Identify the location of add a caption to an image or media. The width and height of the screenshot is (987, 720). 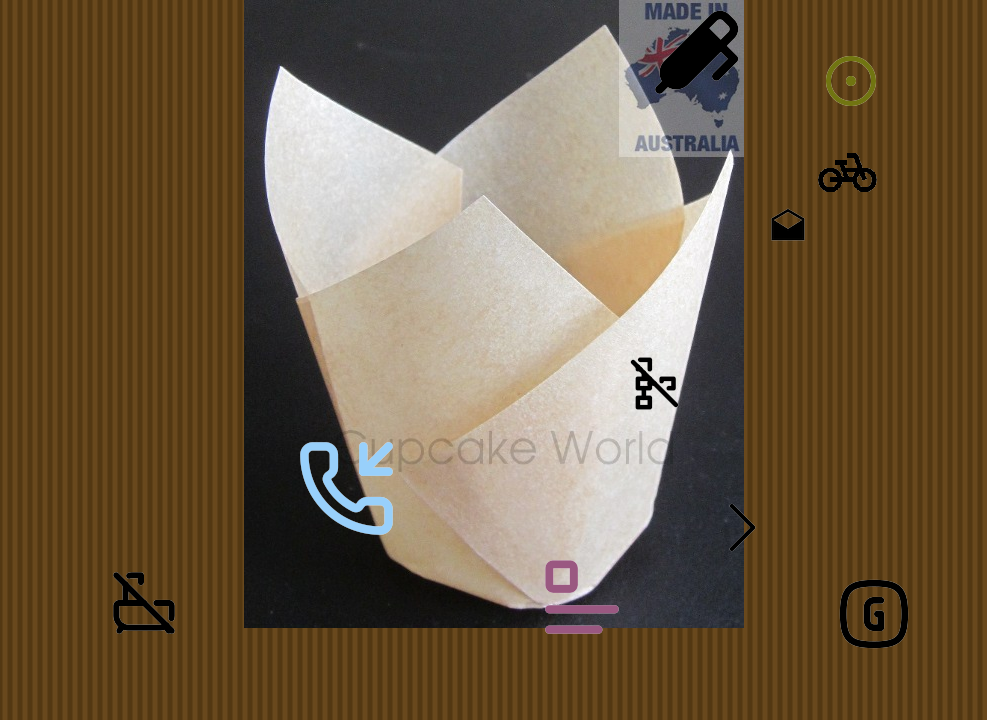
(582, 597).